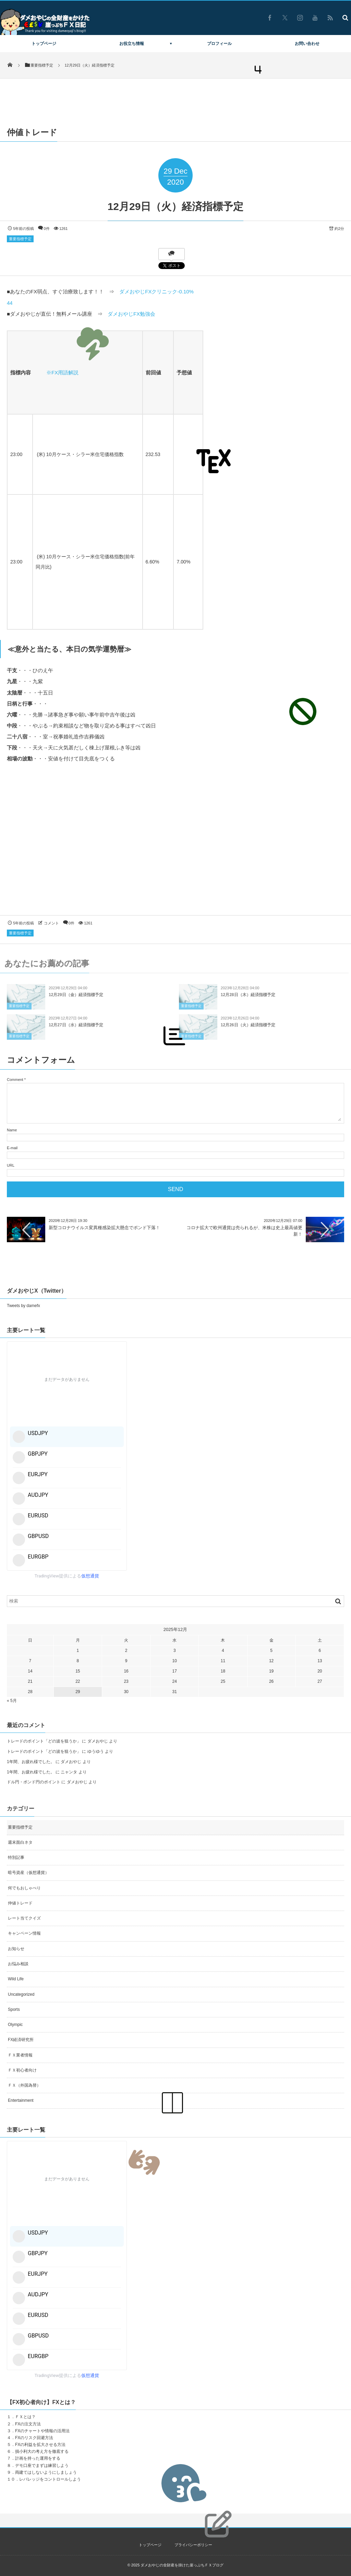 The height and width of the screenshot is (2576, 351). I want to click on enable ASL interpretation services, so click(144, 2162).